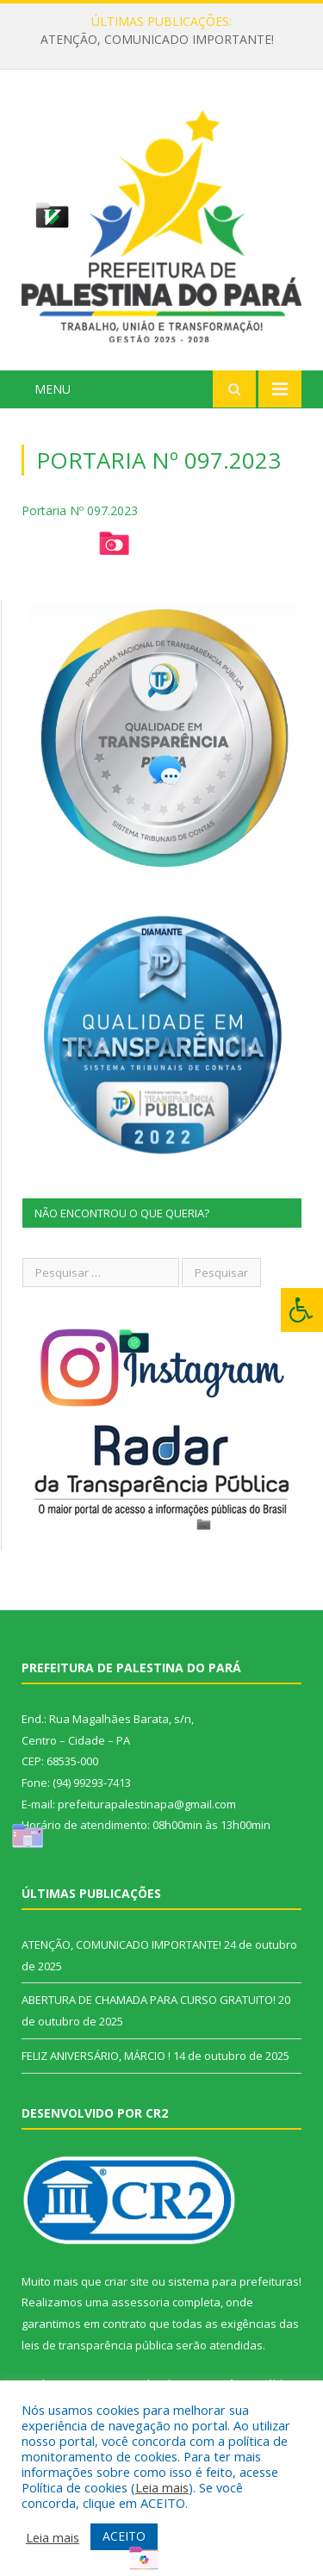 This screenshot has width=323, height=2576. What do you see at coordinates (203, 1524) in the screenshot?
I see `open your images folder` at bounding box center [203, 1524].